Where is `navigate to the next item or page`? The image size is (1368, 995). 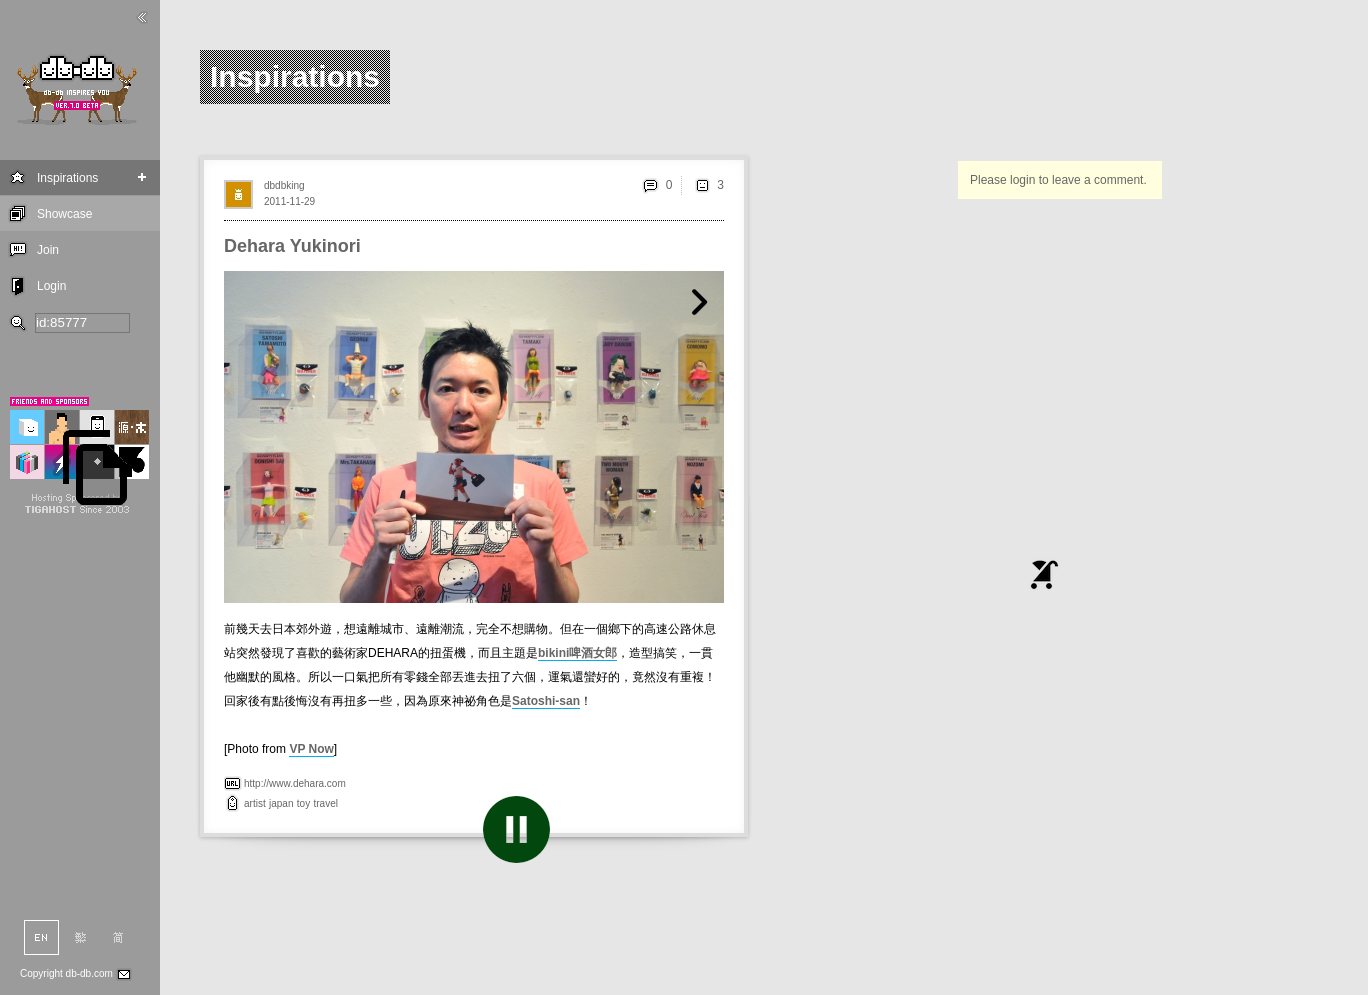 navigate to the next item or page is located at coordinates (699, 302).